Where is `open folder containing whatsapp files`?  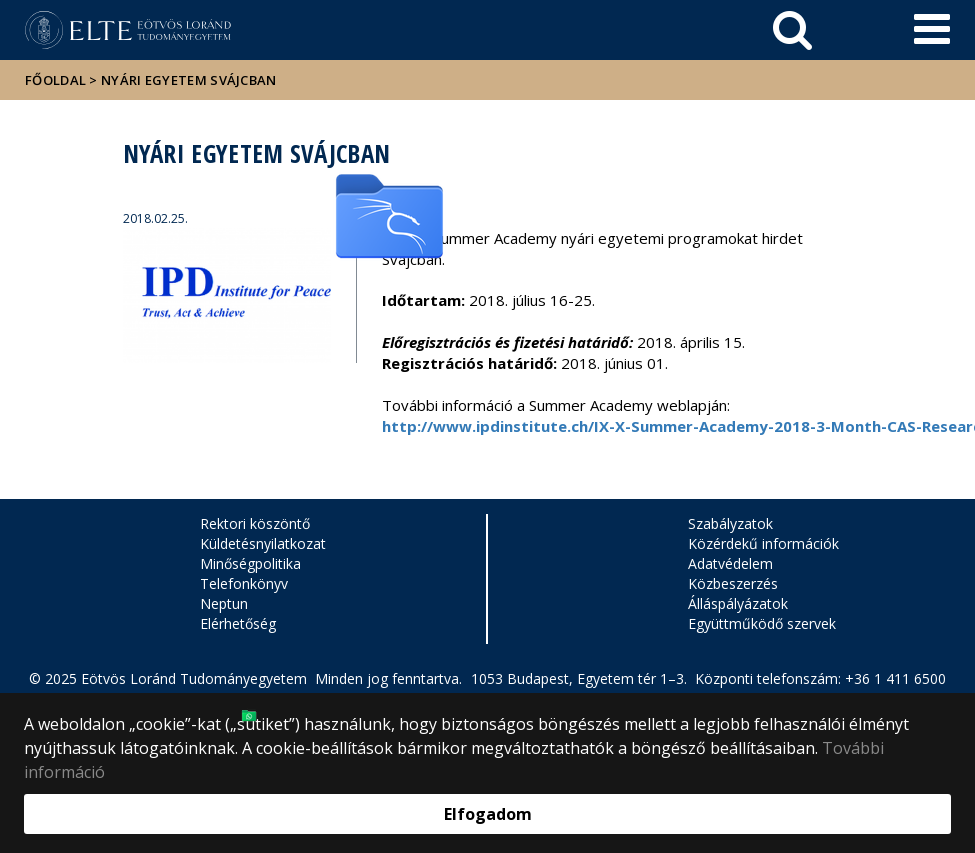 open folder containing whatsapp files is located at coordinates (249, 716).